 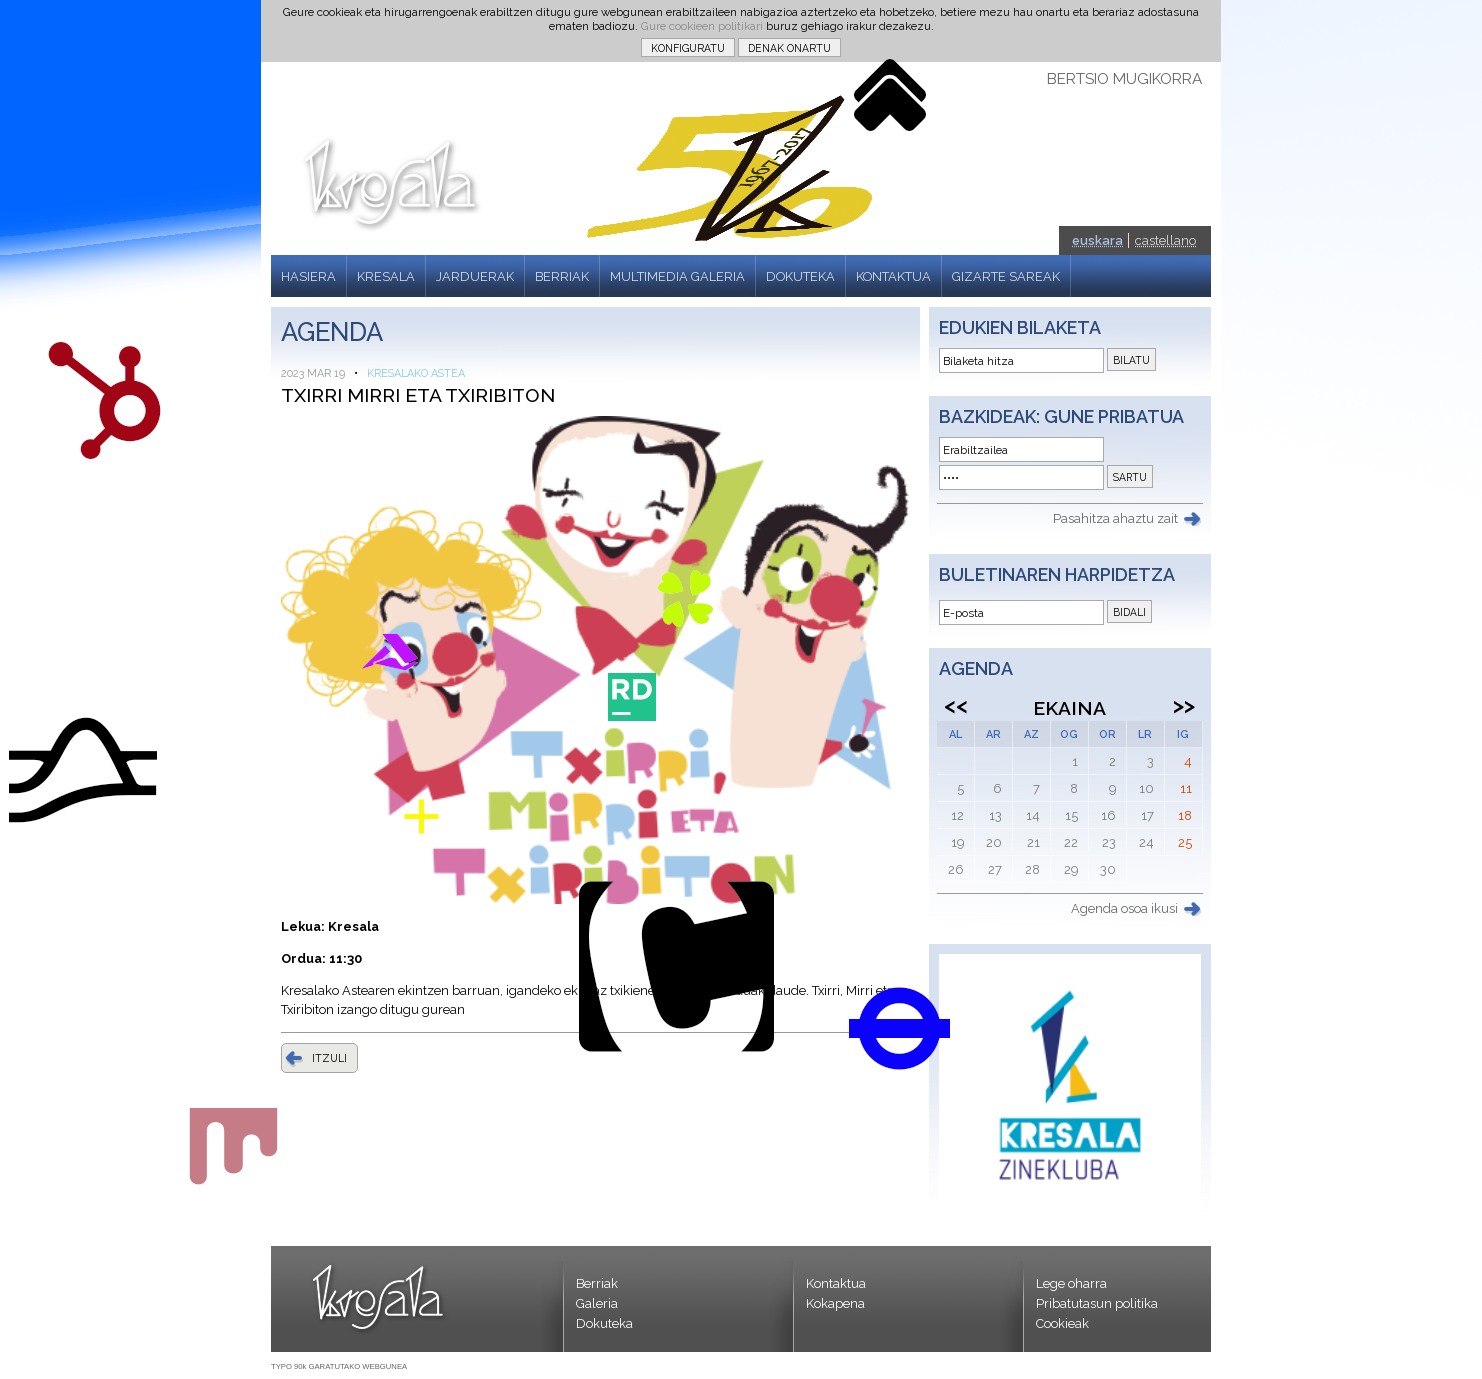 What do you see at coordinates (390, 652) in the screenshot?
I see `accusoft company logo` at bounding box center [390, 652].